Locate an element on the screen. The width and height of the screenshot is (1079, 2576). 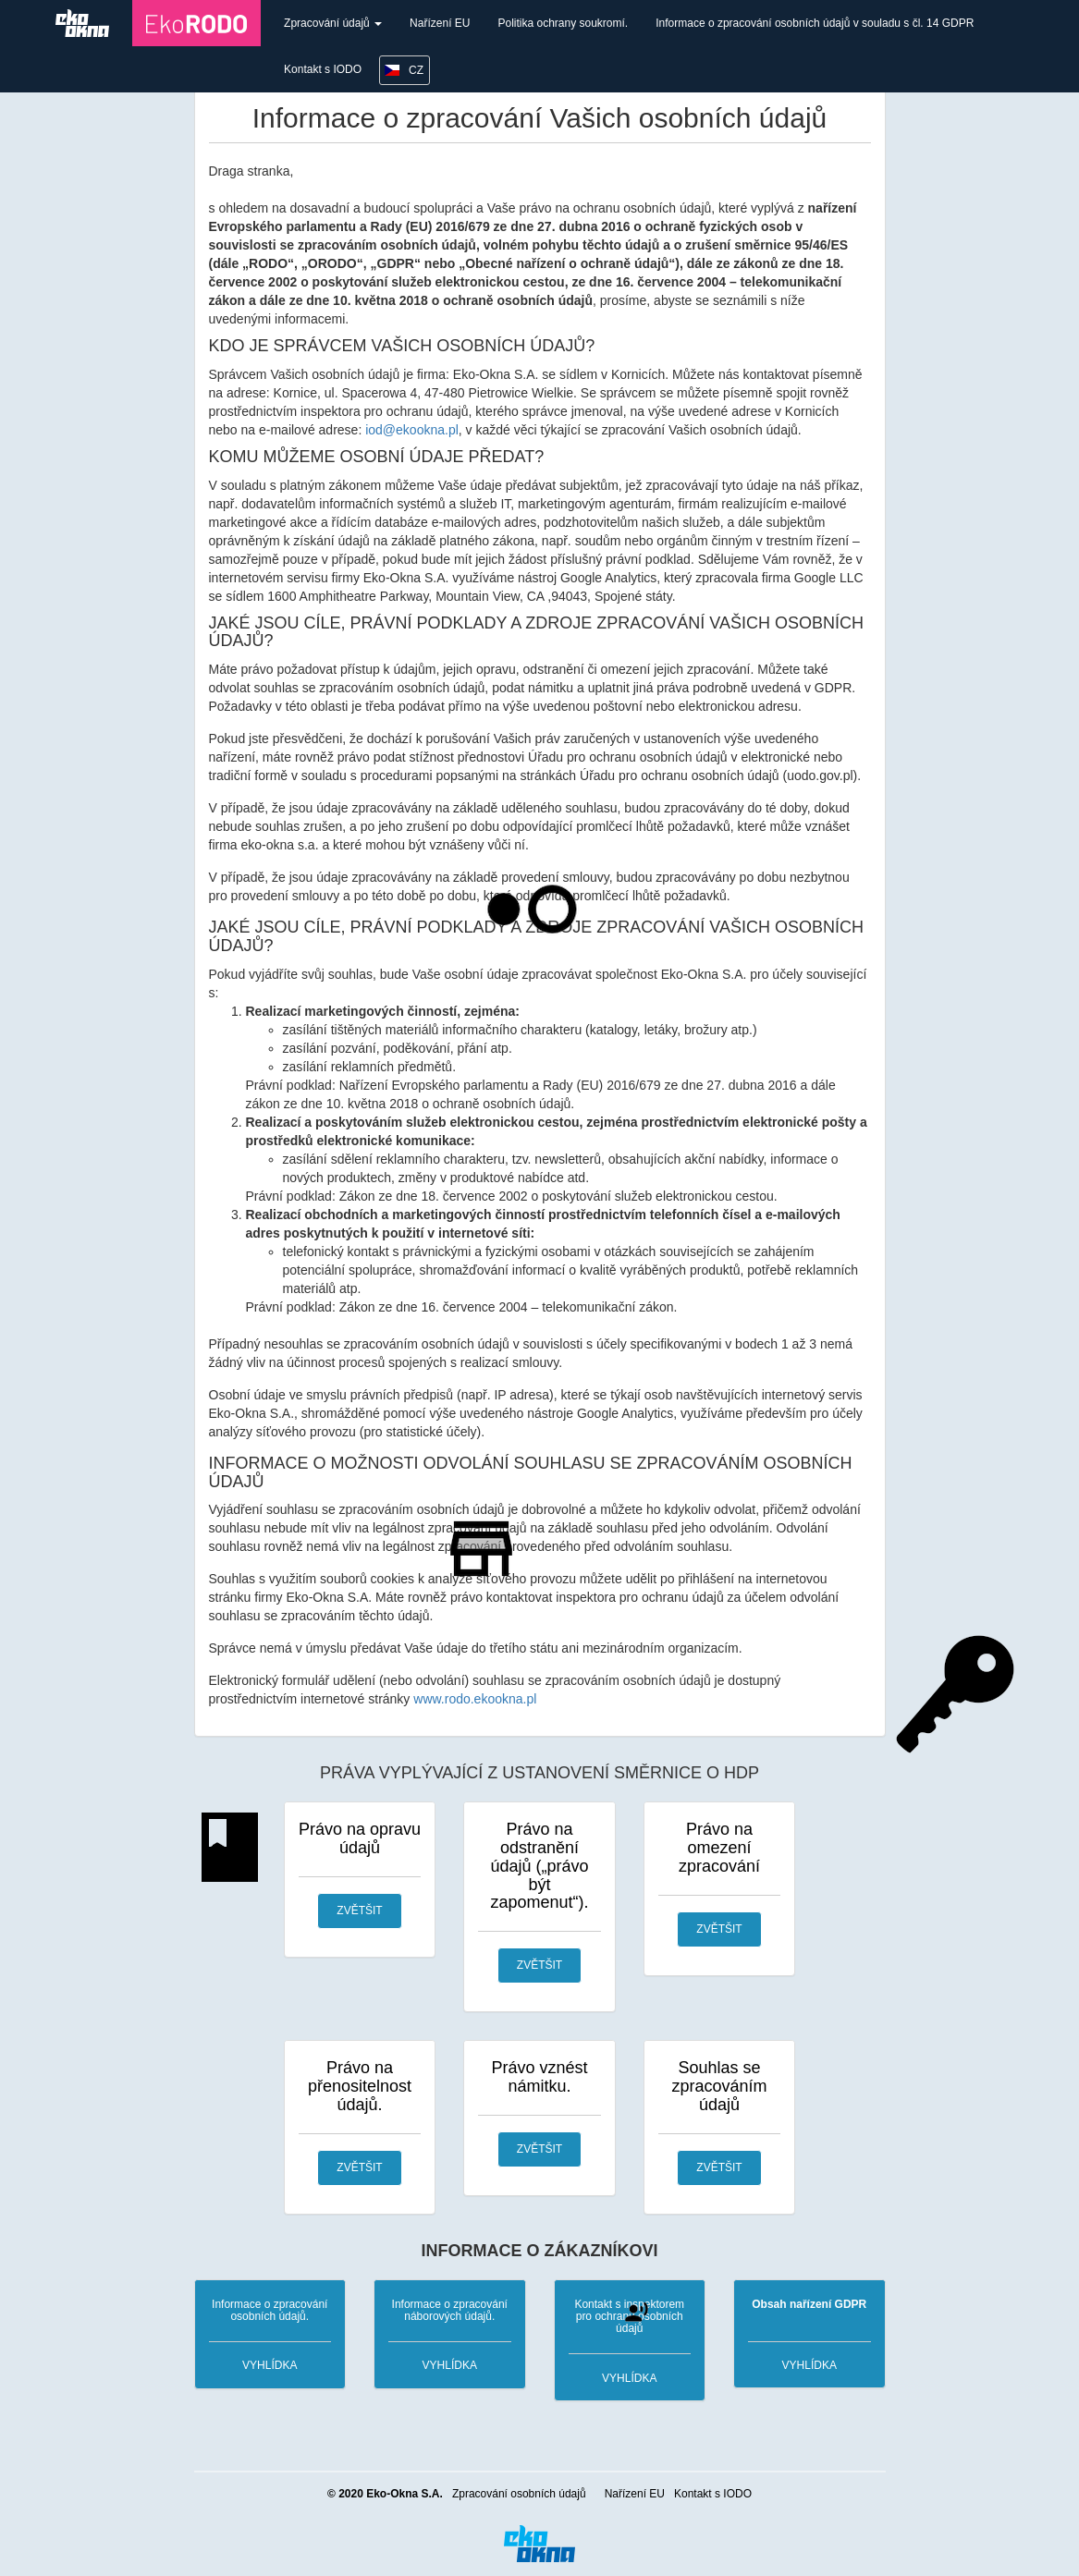
find nearby stores or shops is located at coordinates (481, 1548).